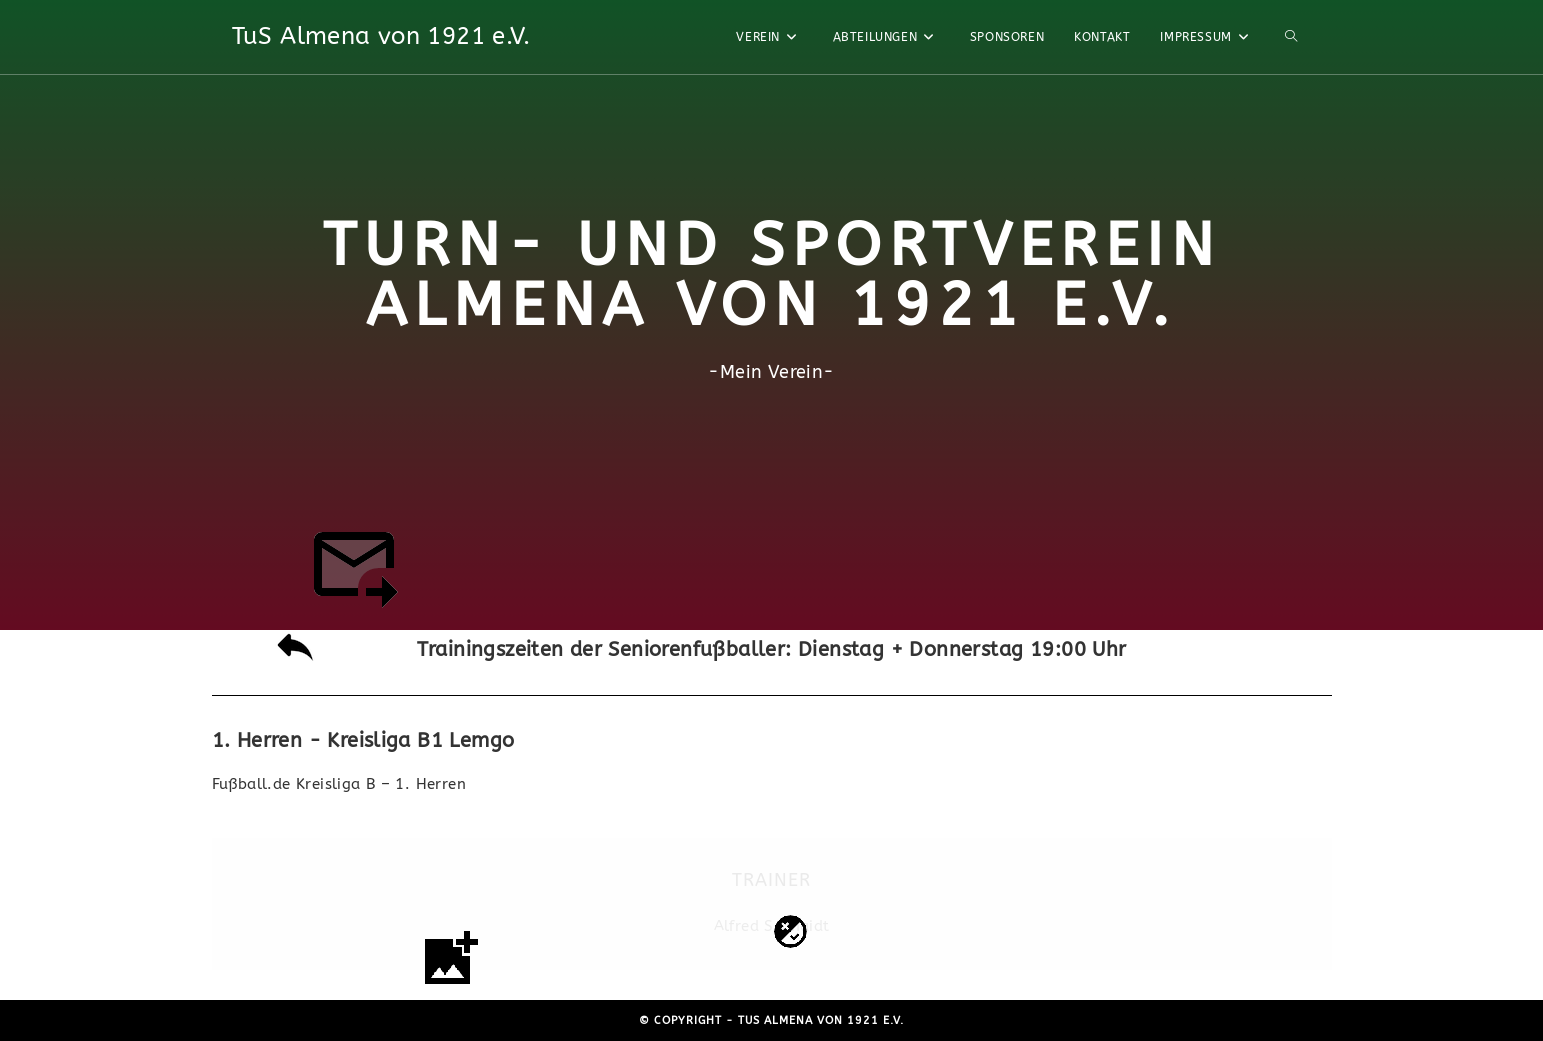 This screenshot has width=1543, height=1041. What do you see at coordinates (450, 958) in the screenshot?
I see `add a new photo to your gallery` at bounding box center [450, 958].